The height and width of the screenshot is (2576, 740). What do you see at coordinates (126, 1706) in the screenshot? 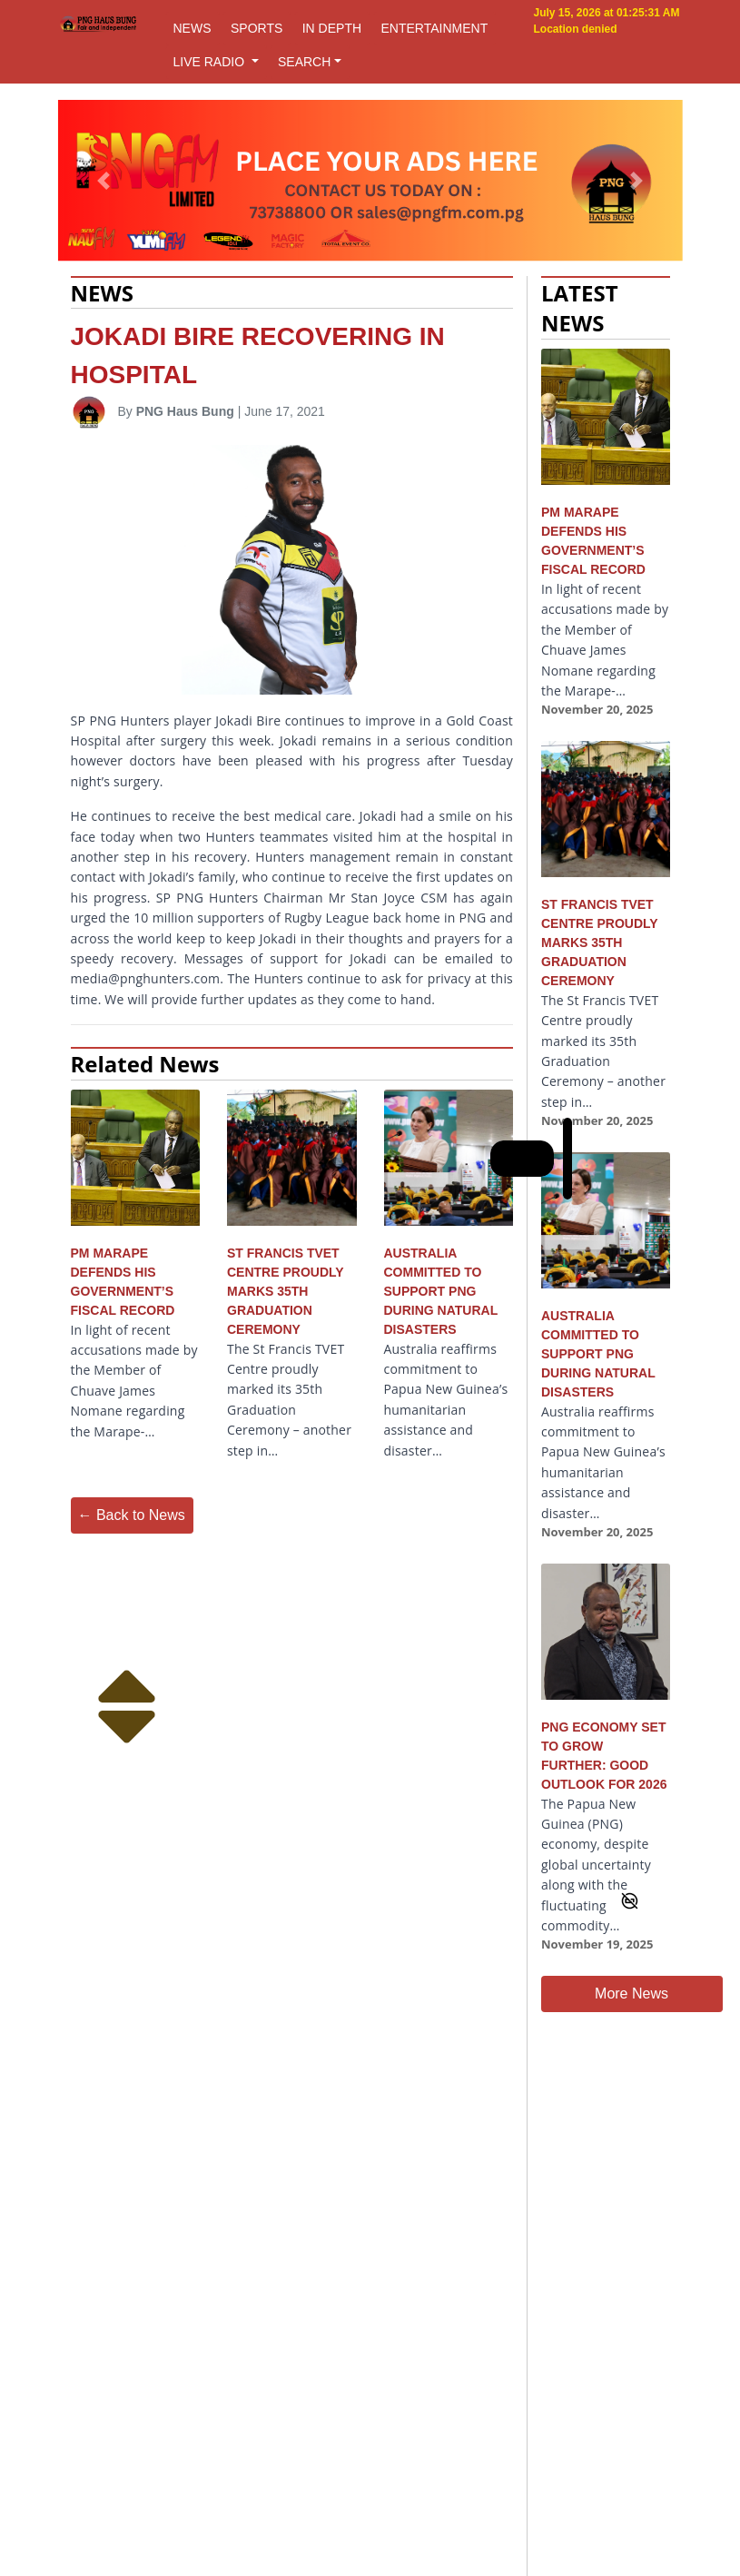
I see `expand or collapse a dropdown menu` at bounding box center [126, 1706].